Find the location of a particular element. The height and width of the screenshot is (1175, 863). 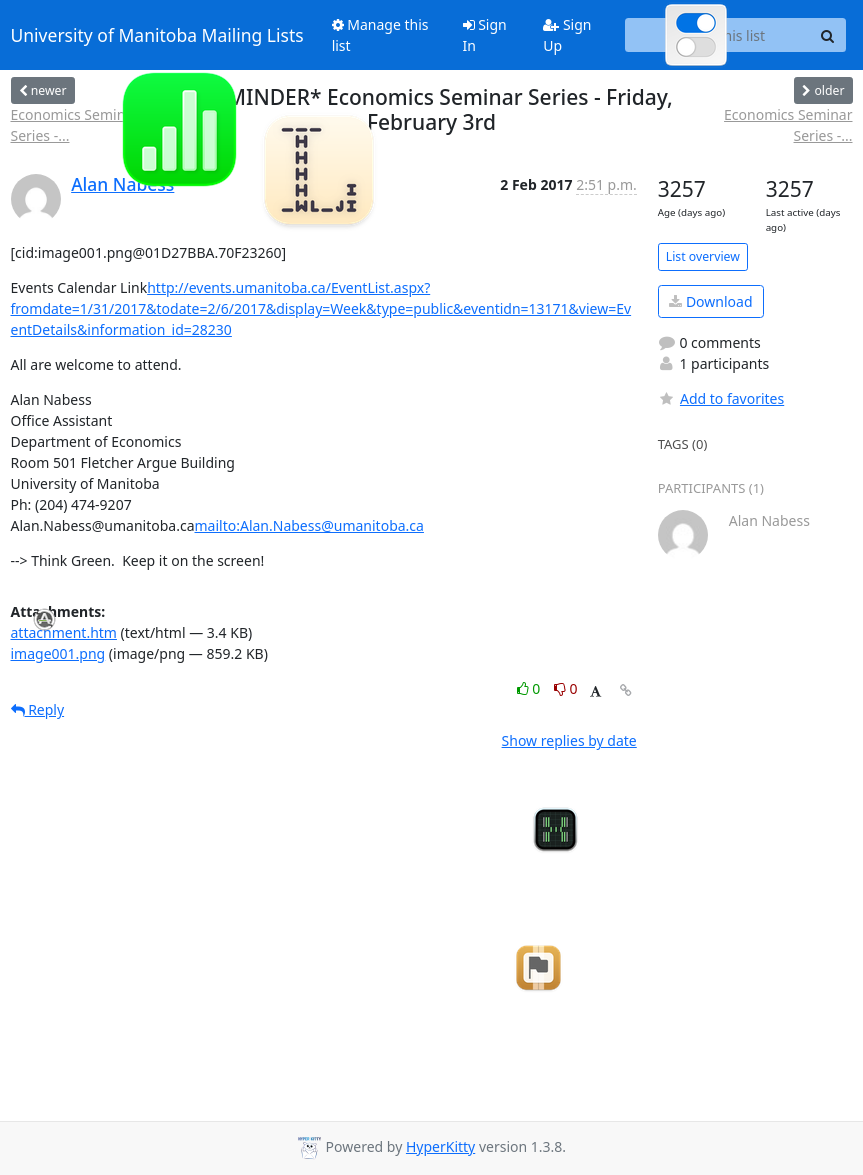

a language or localization resource file is located at coordinates (538, 968).